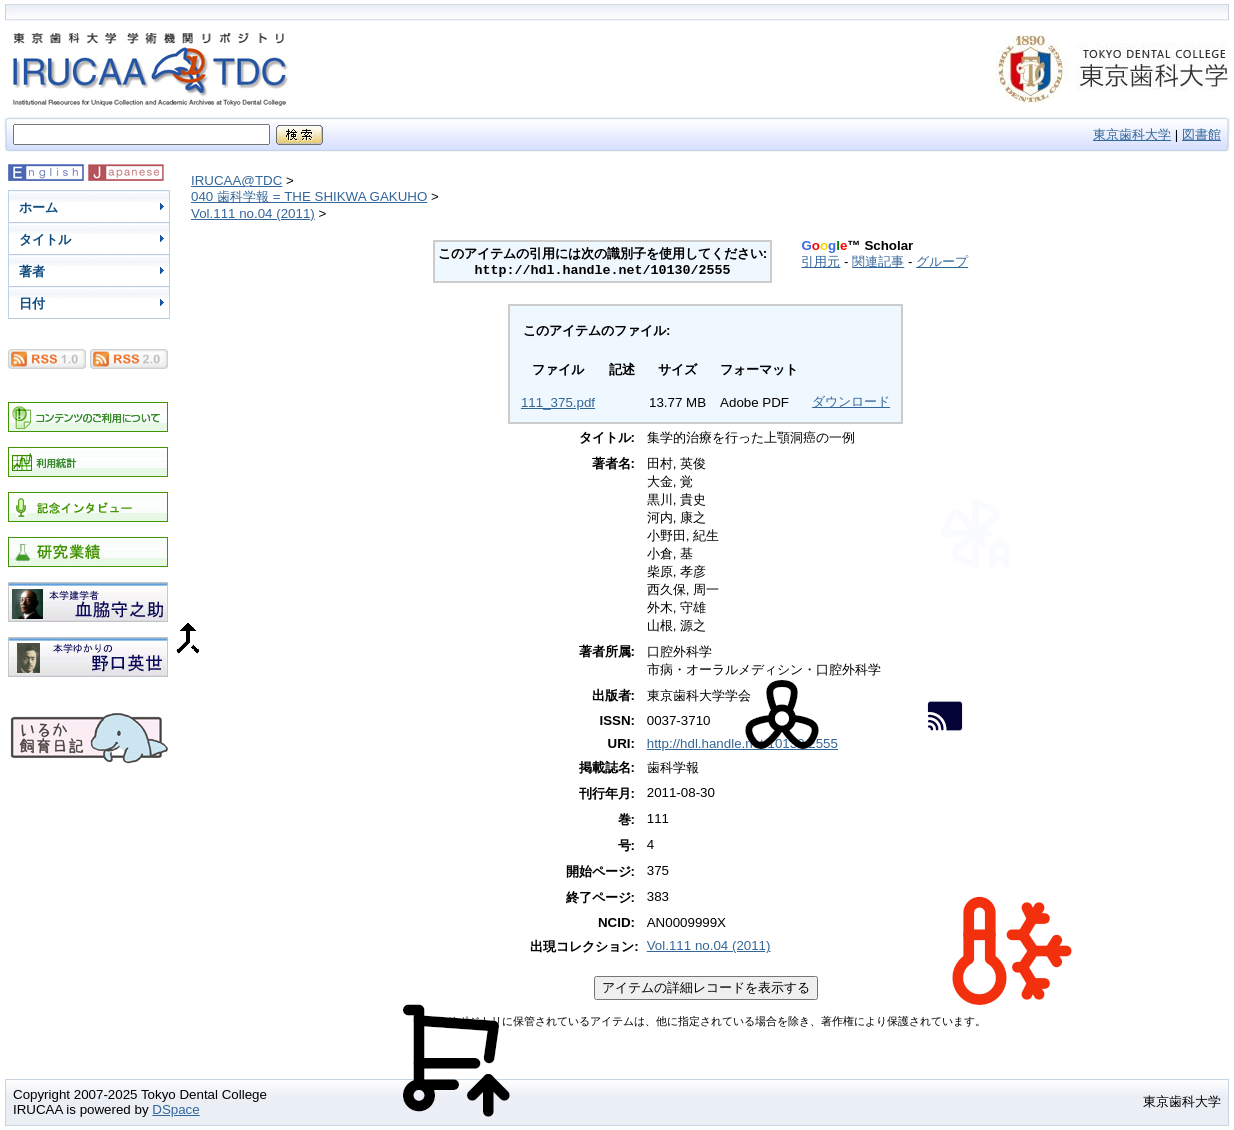  What do you see at coordinates (975, 533) in the screenshot?
I see `toggle automatic climate control fan` at bounding box center [975, 533].